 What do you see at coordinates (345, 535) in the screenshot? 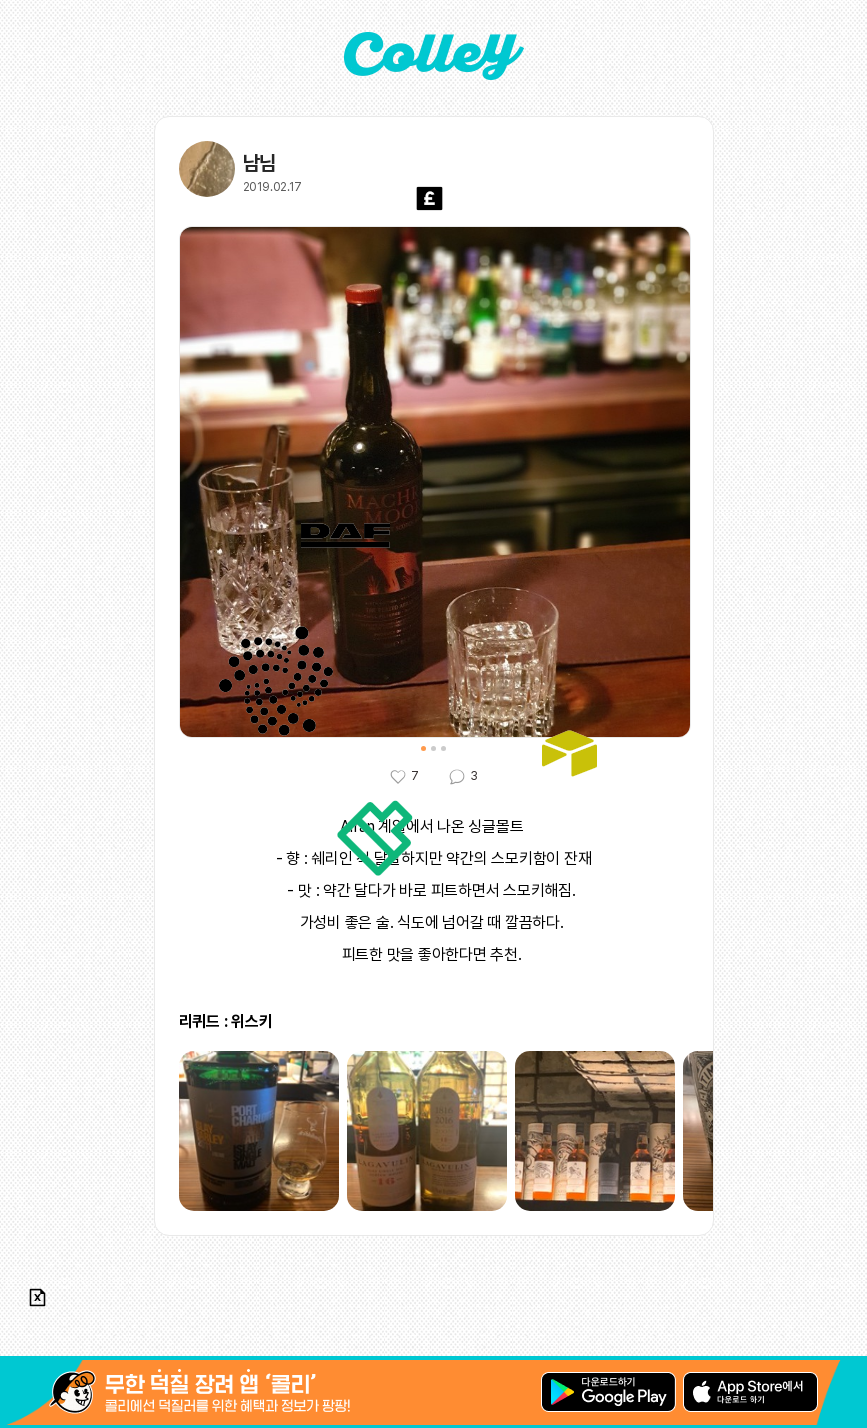
I see `DAF Trucks company logo` at bounding box center [345, 535].